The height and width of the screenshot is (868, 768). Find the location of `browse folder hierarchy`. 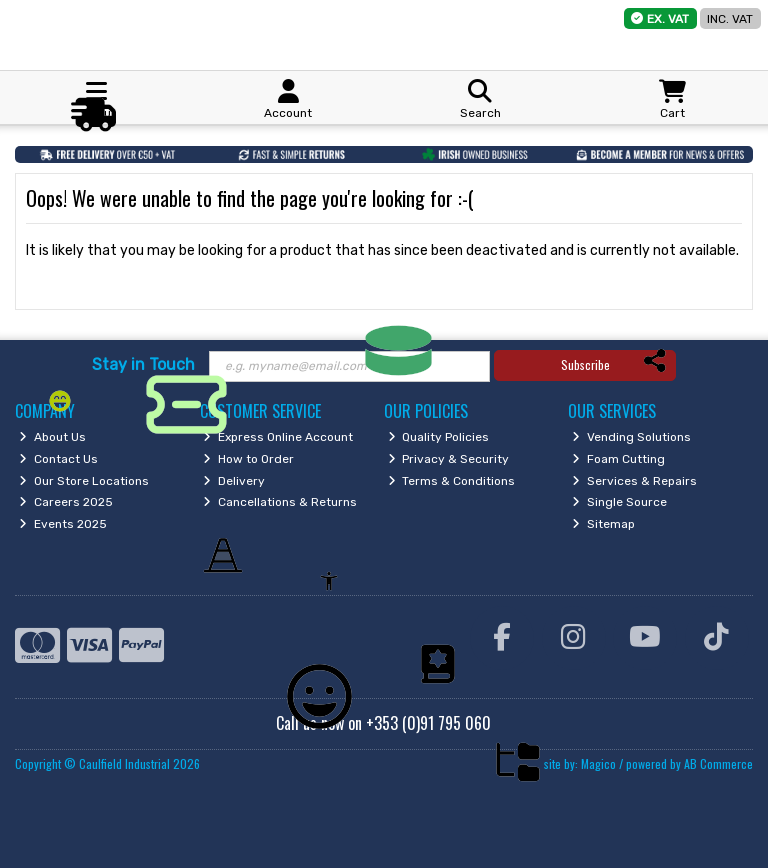

browse folder hierarchy is located at coordinates (518, 762).